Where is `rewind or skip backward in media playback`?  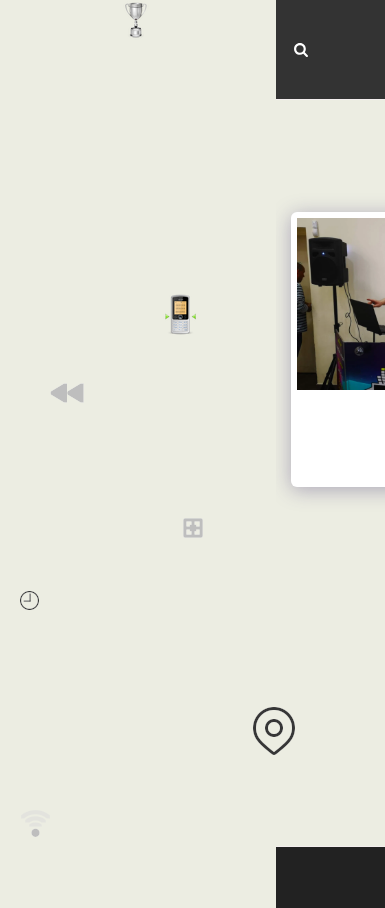 rewind or skip backward in media playback is located at coordinates (67, 393).